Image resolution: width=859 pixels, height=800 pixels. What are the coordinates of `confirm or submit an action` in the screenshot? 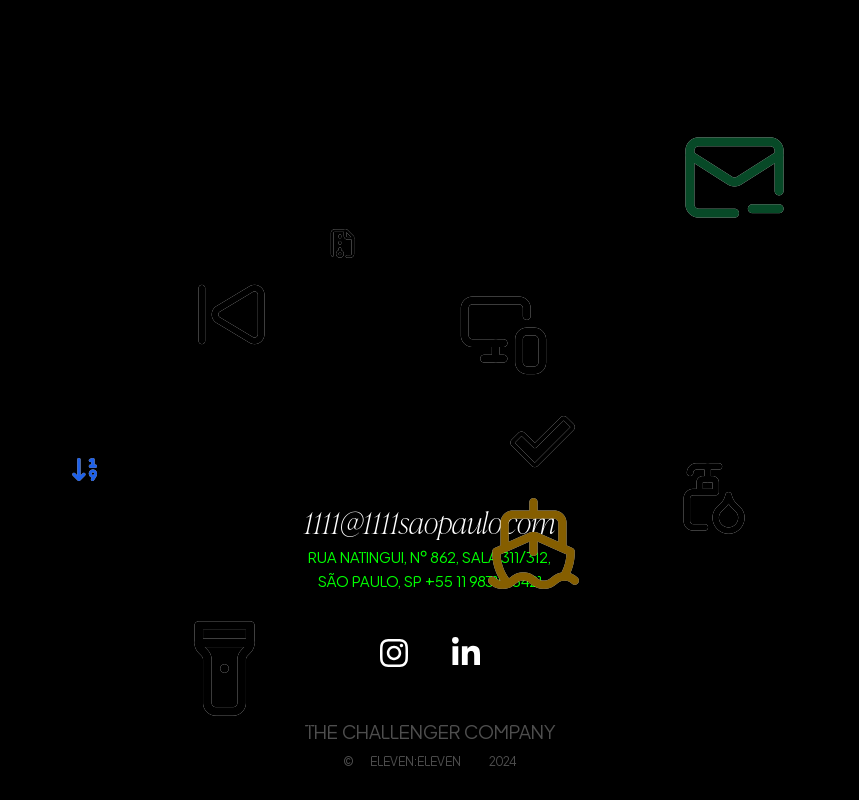 It's located at (541, 440).